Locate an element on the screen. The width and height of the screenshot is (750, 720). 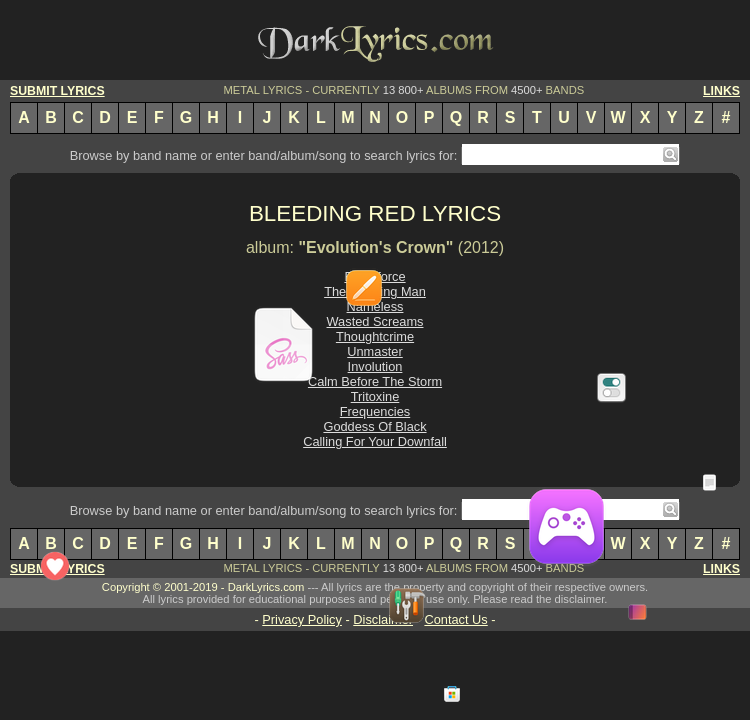
open the Microsoft Store app is located at coordinates (452, 694).